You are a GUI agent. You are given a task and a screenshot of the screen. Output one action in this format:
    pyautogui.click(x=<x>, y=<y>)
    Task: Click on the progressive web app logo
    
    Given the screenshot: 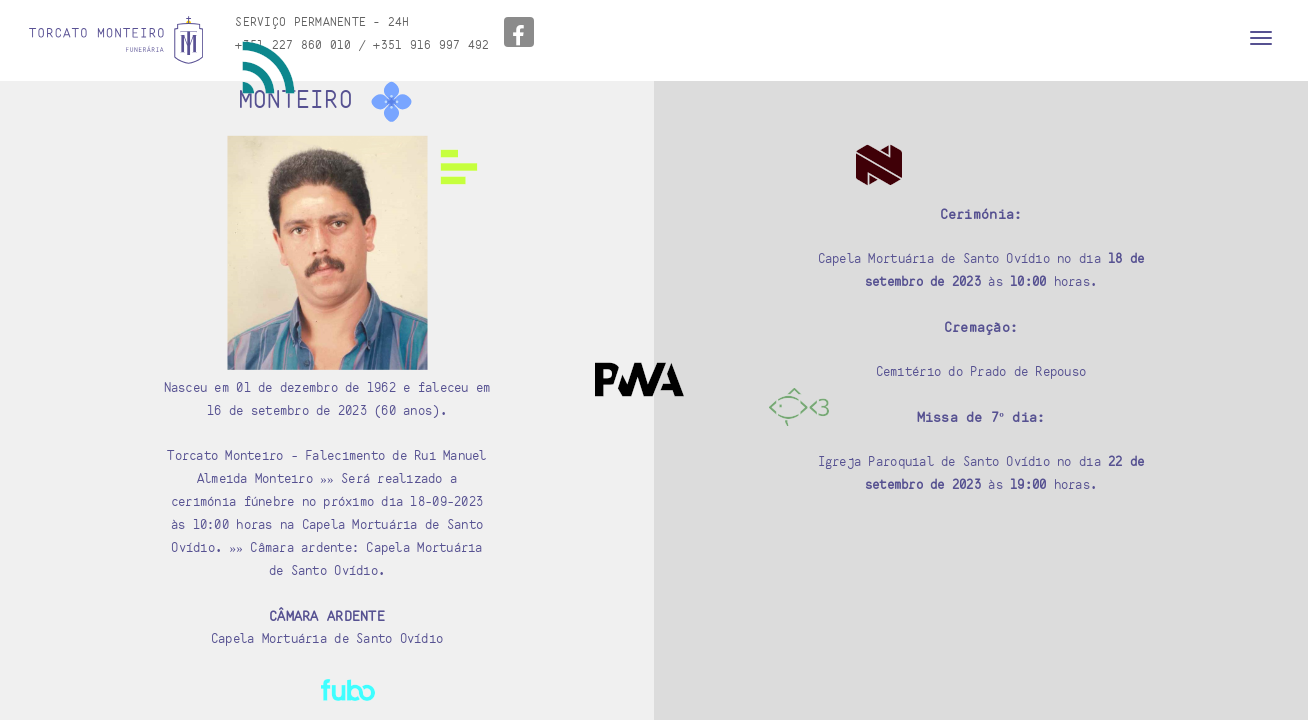 What is the action you would take?
    pyautogui.click(x=639, y=379)
    